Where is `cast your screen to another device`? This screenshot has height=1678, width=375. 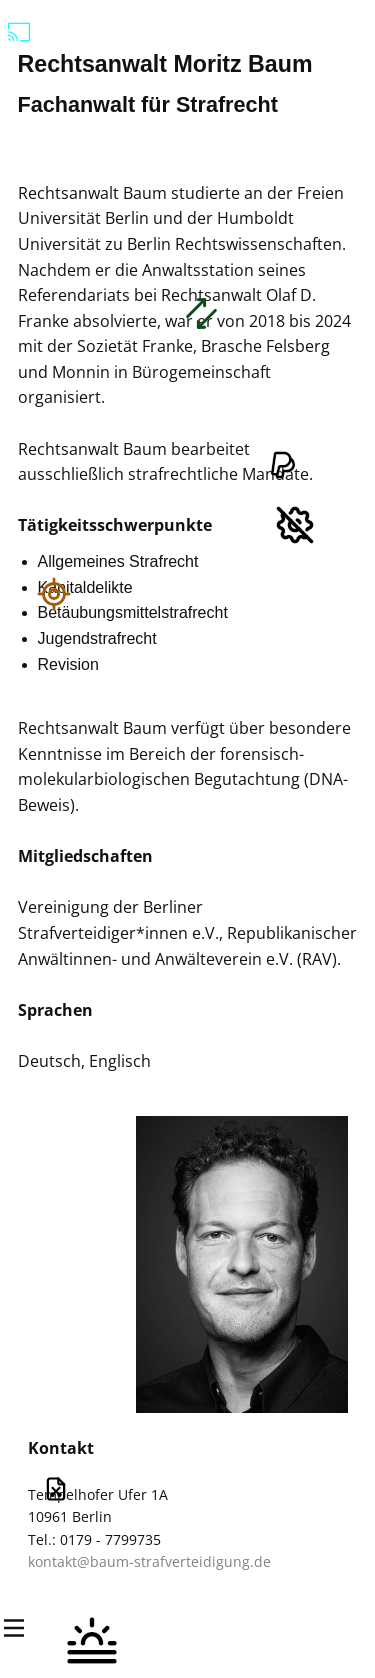
cast your screen to another device is located at coordinates (19, 32).